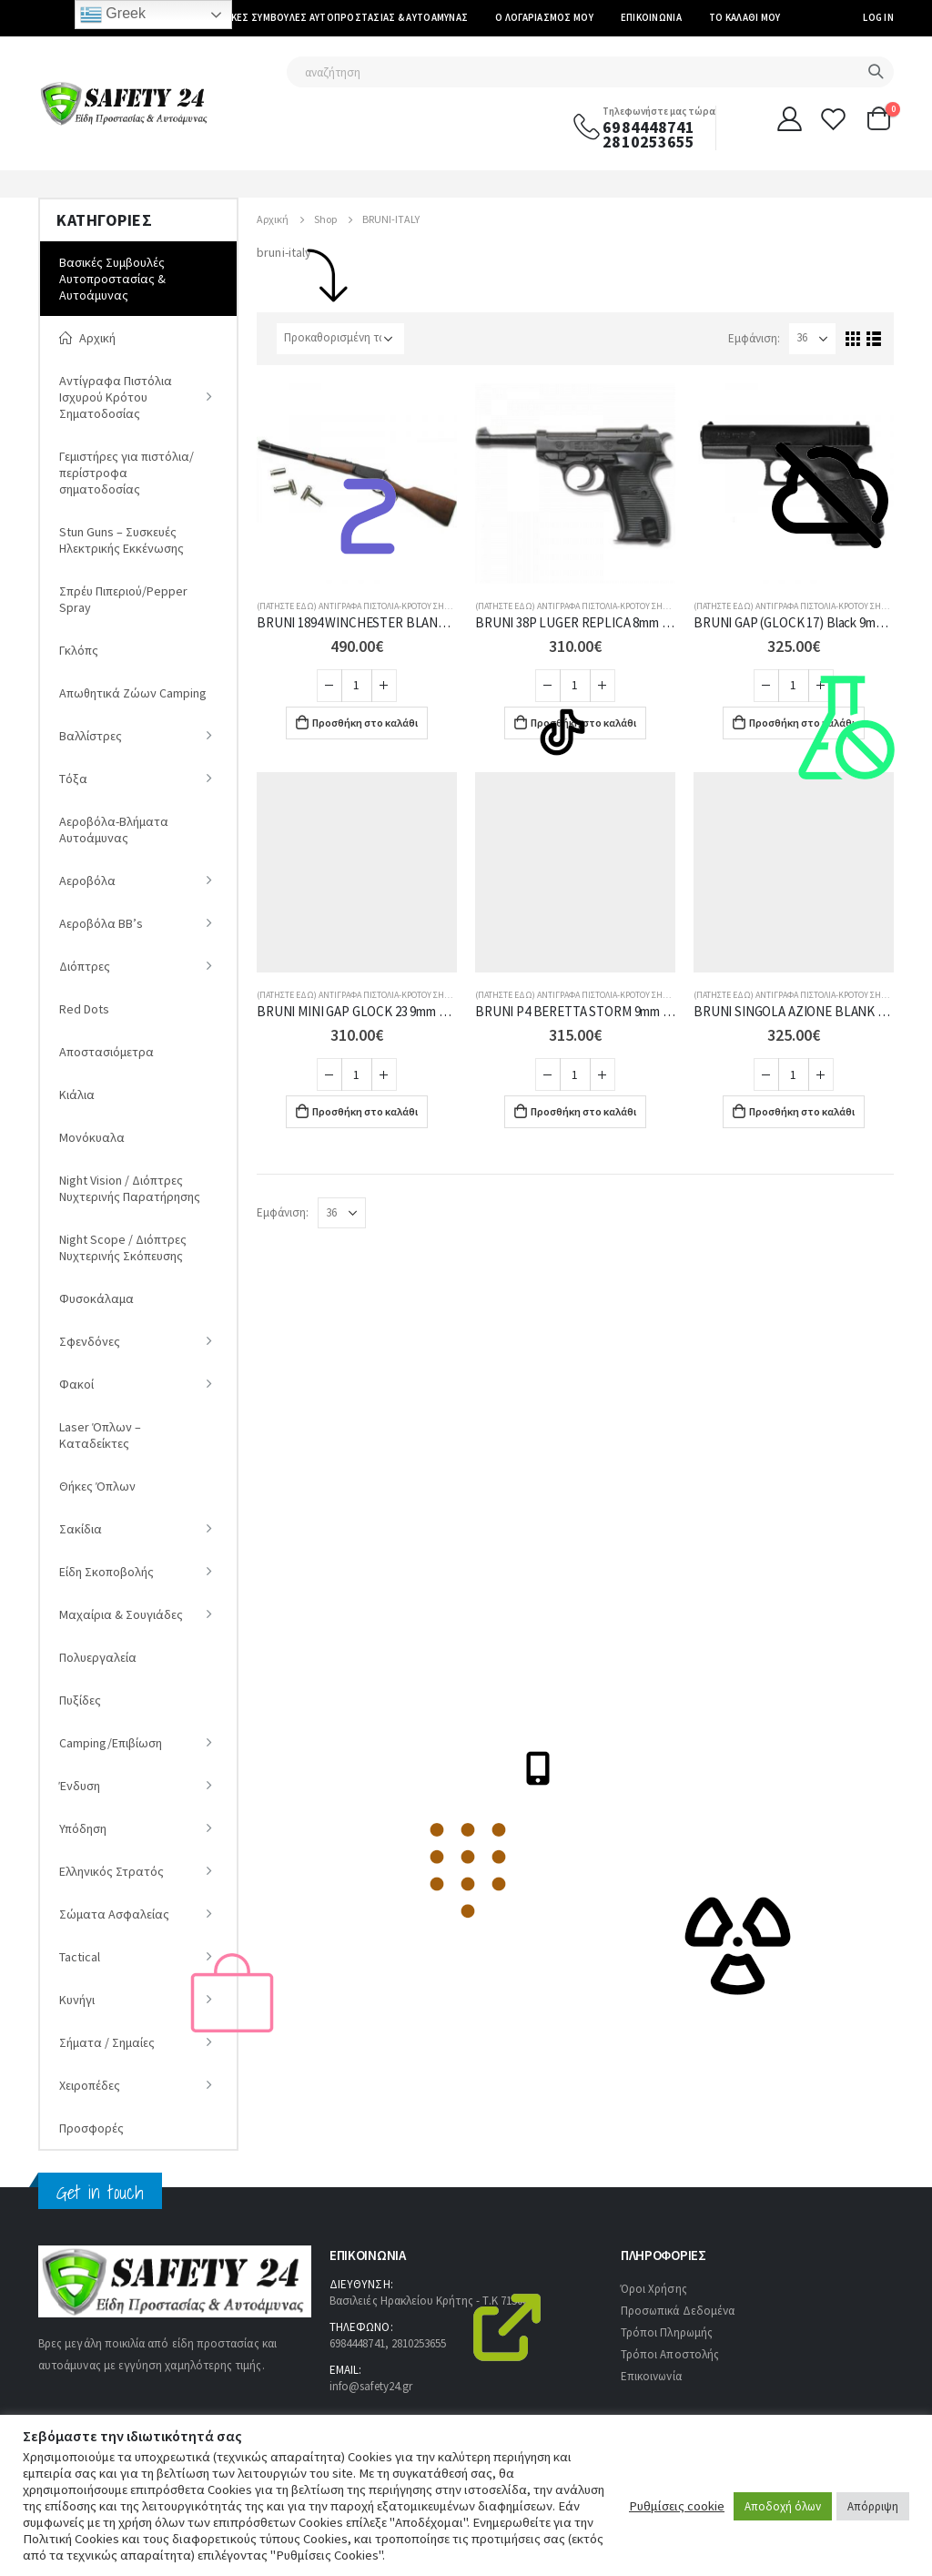 Image resolution: width=932 pixels, height=2576 pixels. I want to click on stop or cancel a running test, so click(843, 728).